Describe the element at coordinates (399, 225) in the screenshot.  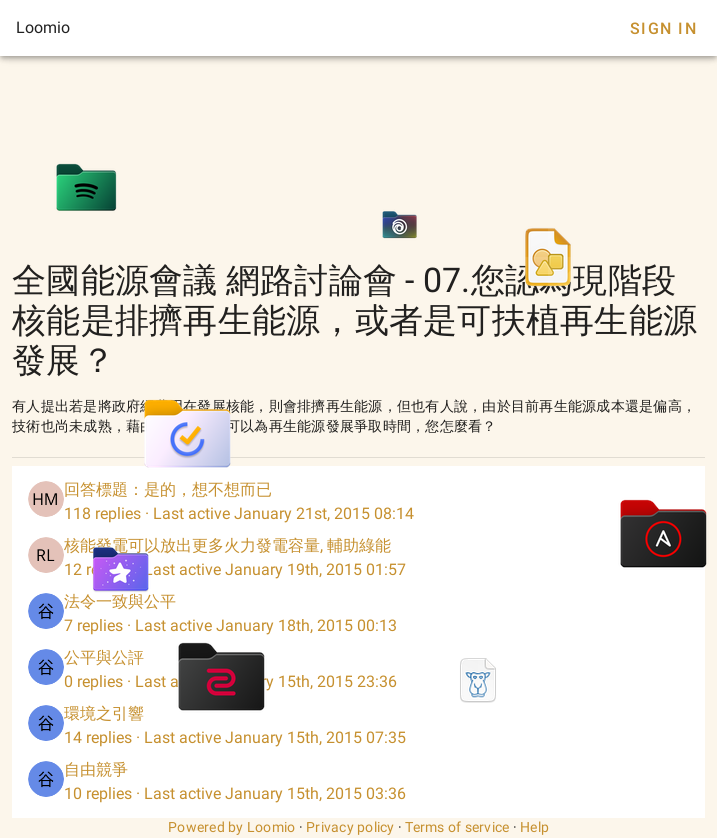
I see `open ubisoft connect game files folder` at that location.